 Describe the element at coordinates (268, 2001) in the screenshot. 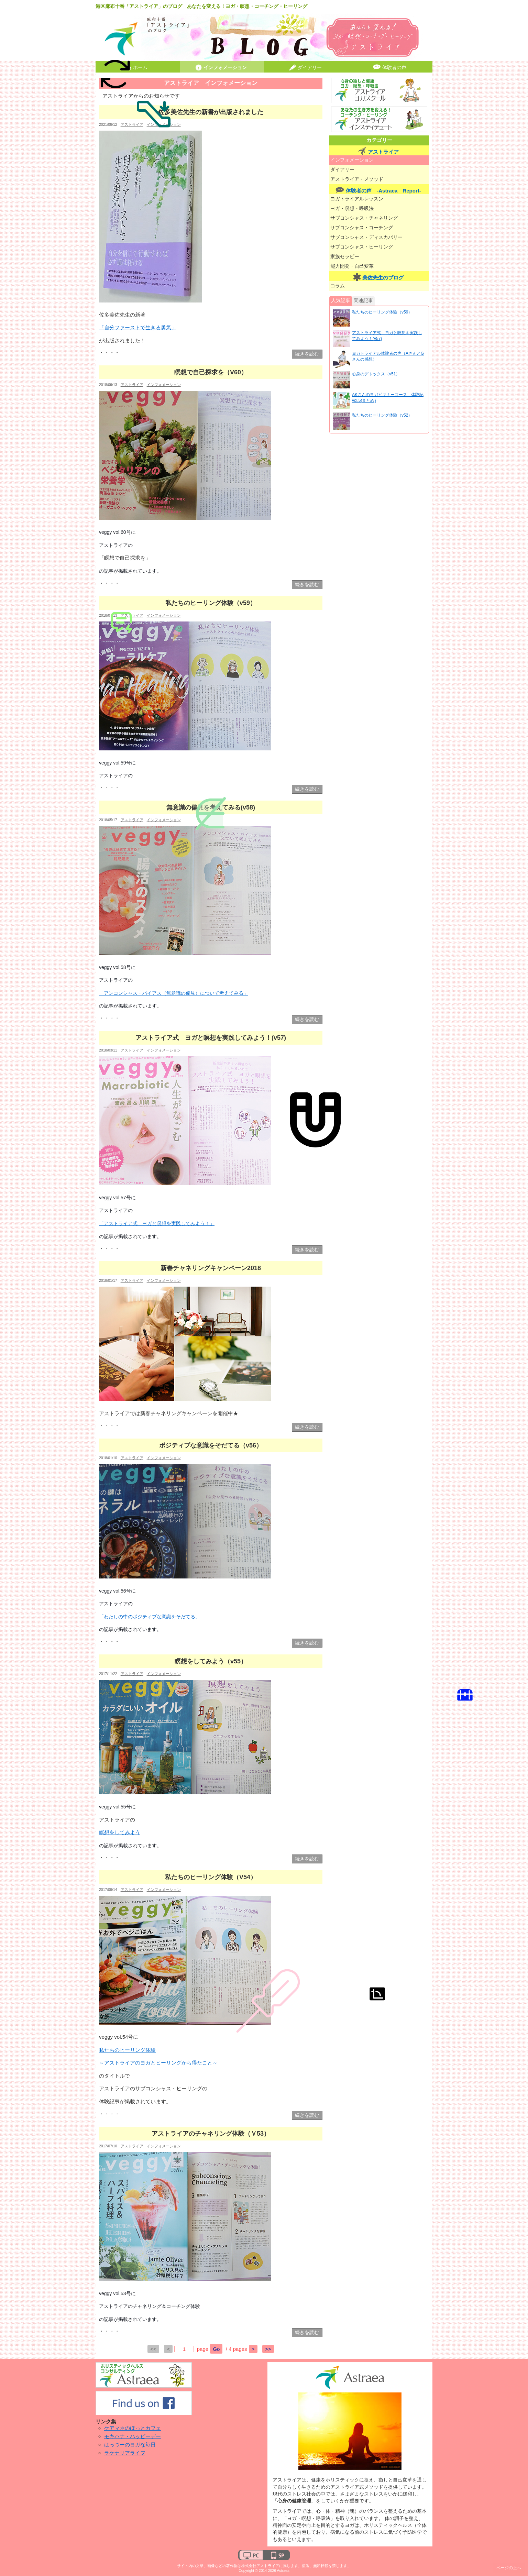

I see `access settings or configuration options` at that location.